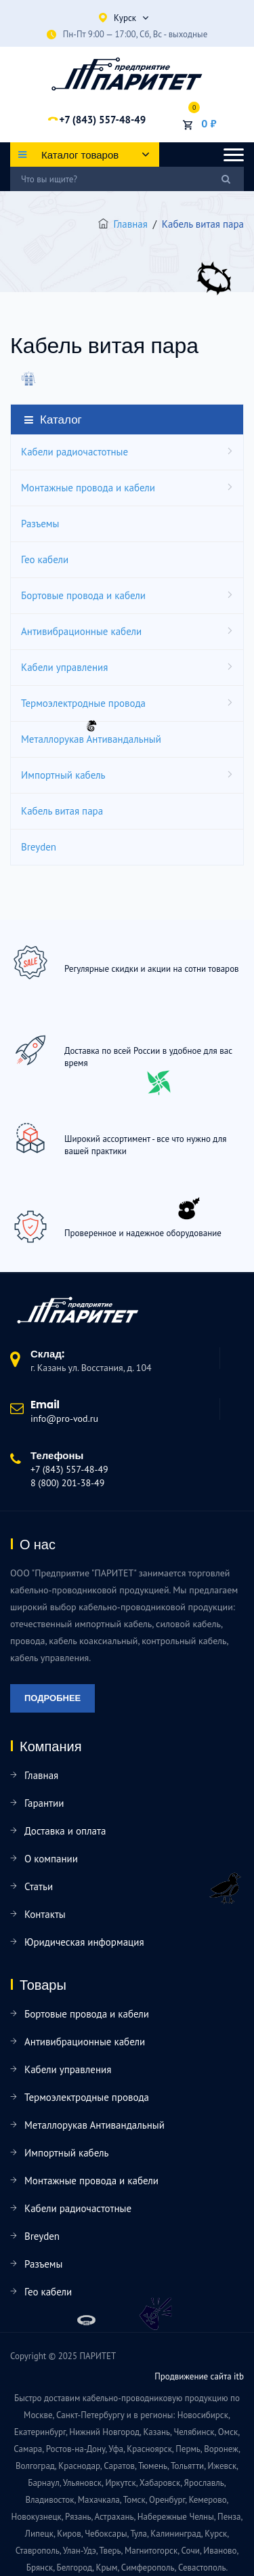 The height and width of the screenshot is (2576, 254). Describe the element at coordinates (155, 2314) in the screenshot. I see `indicates damage taken or shield breaking` at that location.